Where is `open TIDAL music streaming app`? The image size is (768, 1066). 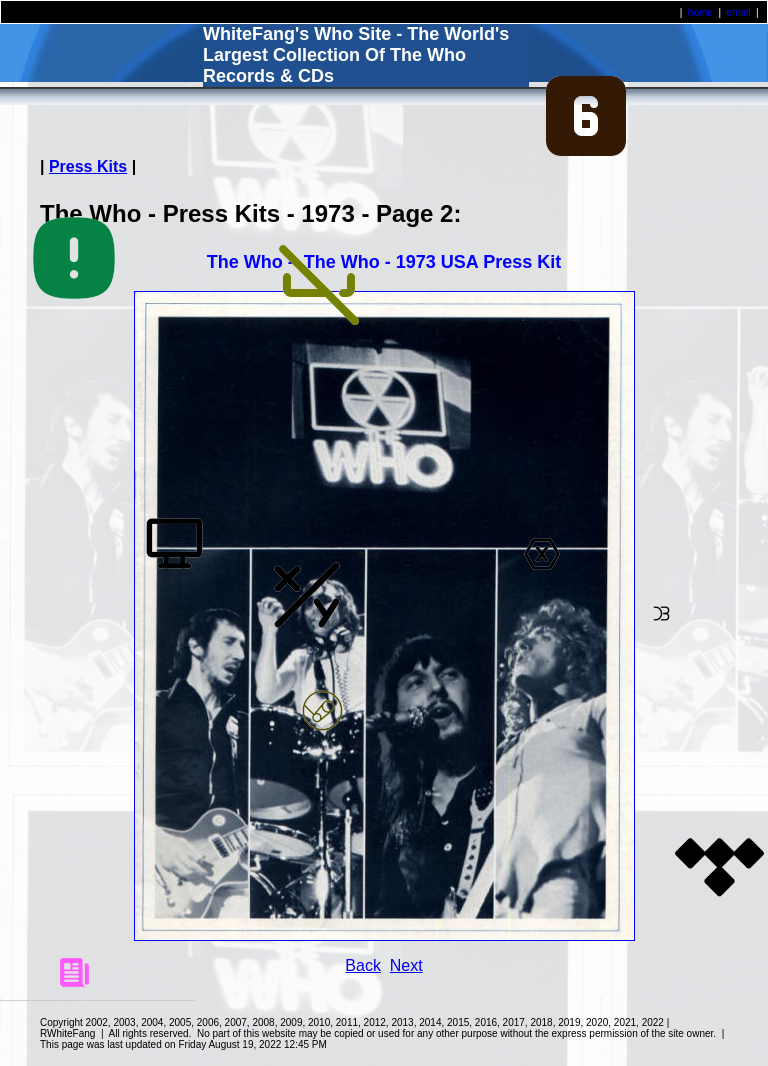 open TIDAL music streaming app is located at coordinates (719, 864).